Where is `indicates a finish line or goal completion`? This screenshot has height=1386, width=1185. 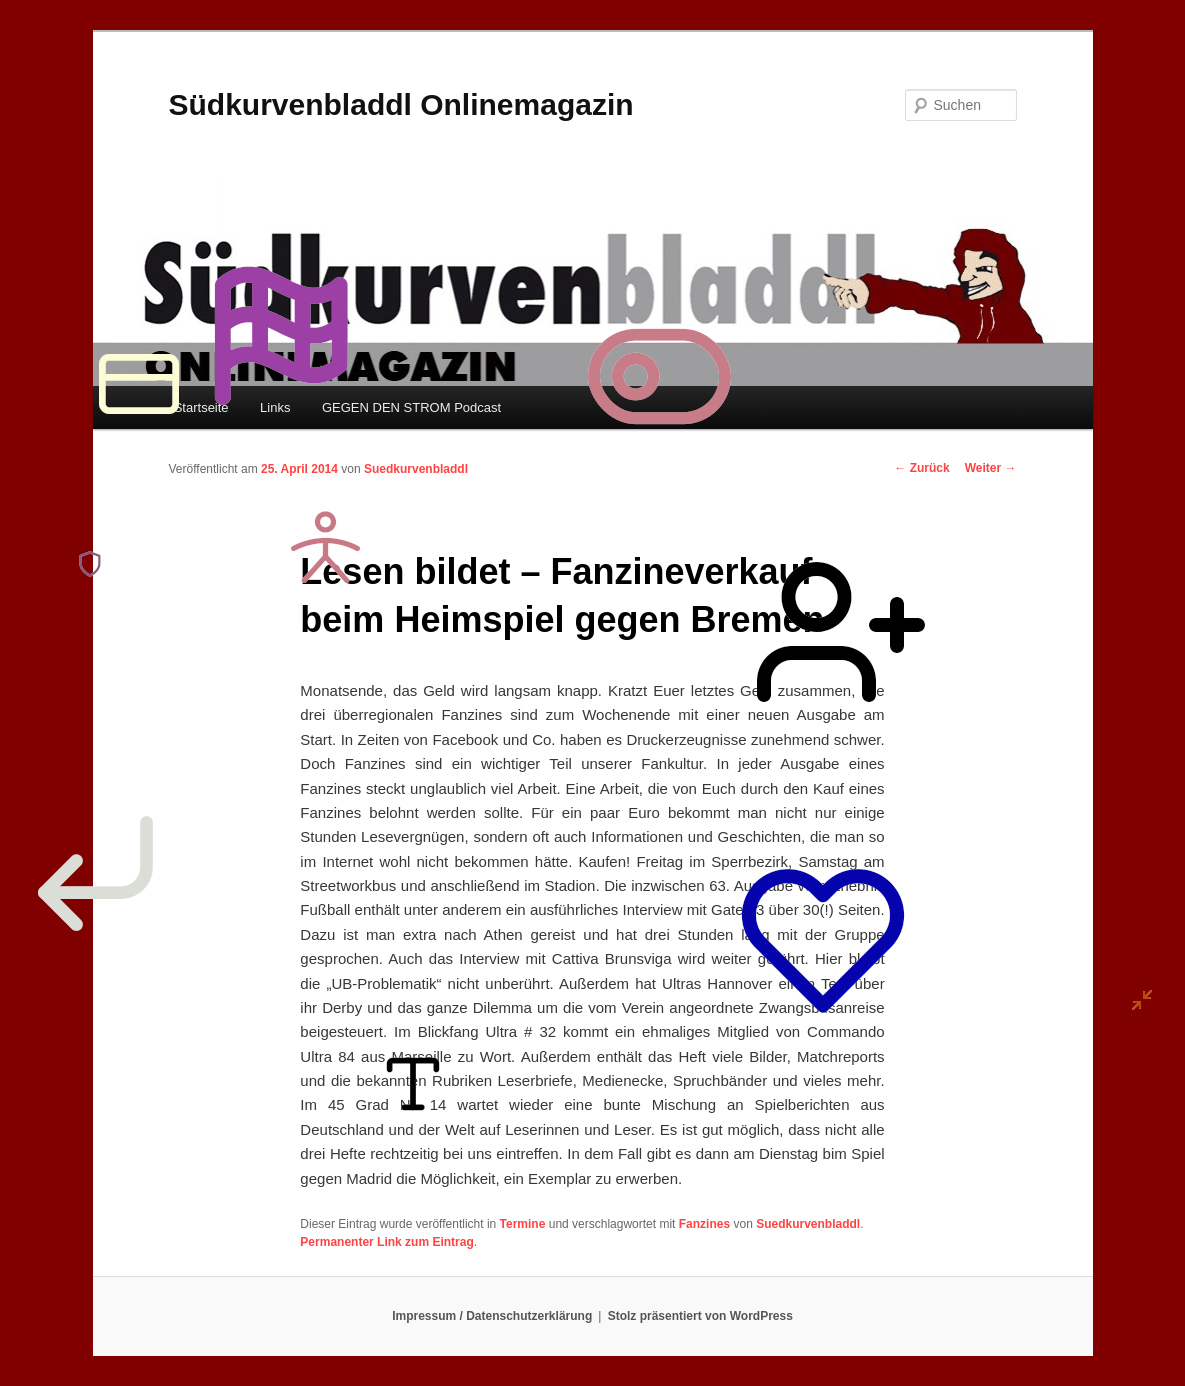
indicates a finish line or goal completion is located at coordinates (276, 333).